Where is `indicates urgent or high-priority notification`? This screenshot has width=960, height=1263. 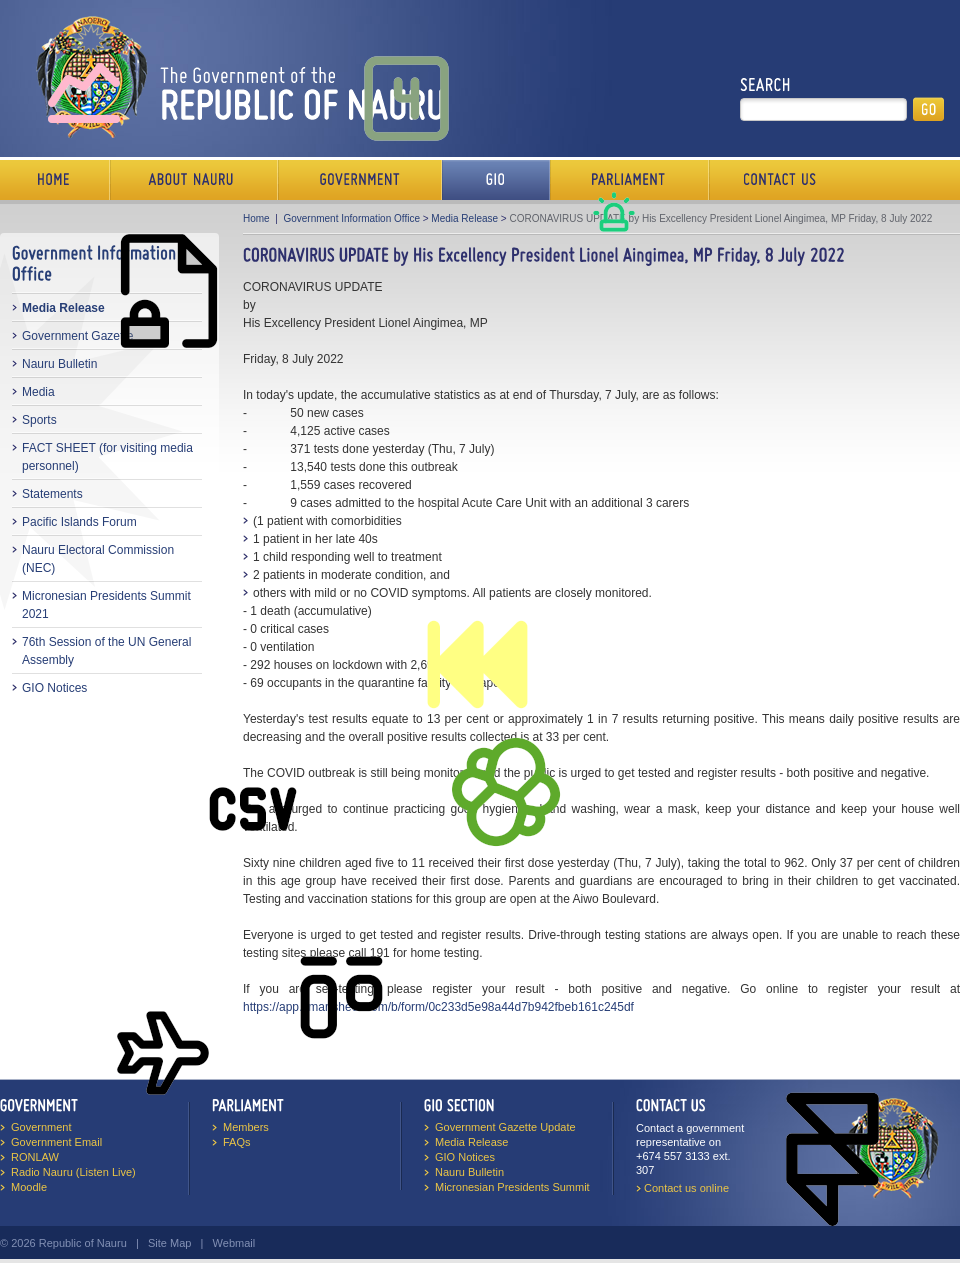
indicates urgent or high-priority notification is located at coordinates (614, 213).